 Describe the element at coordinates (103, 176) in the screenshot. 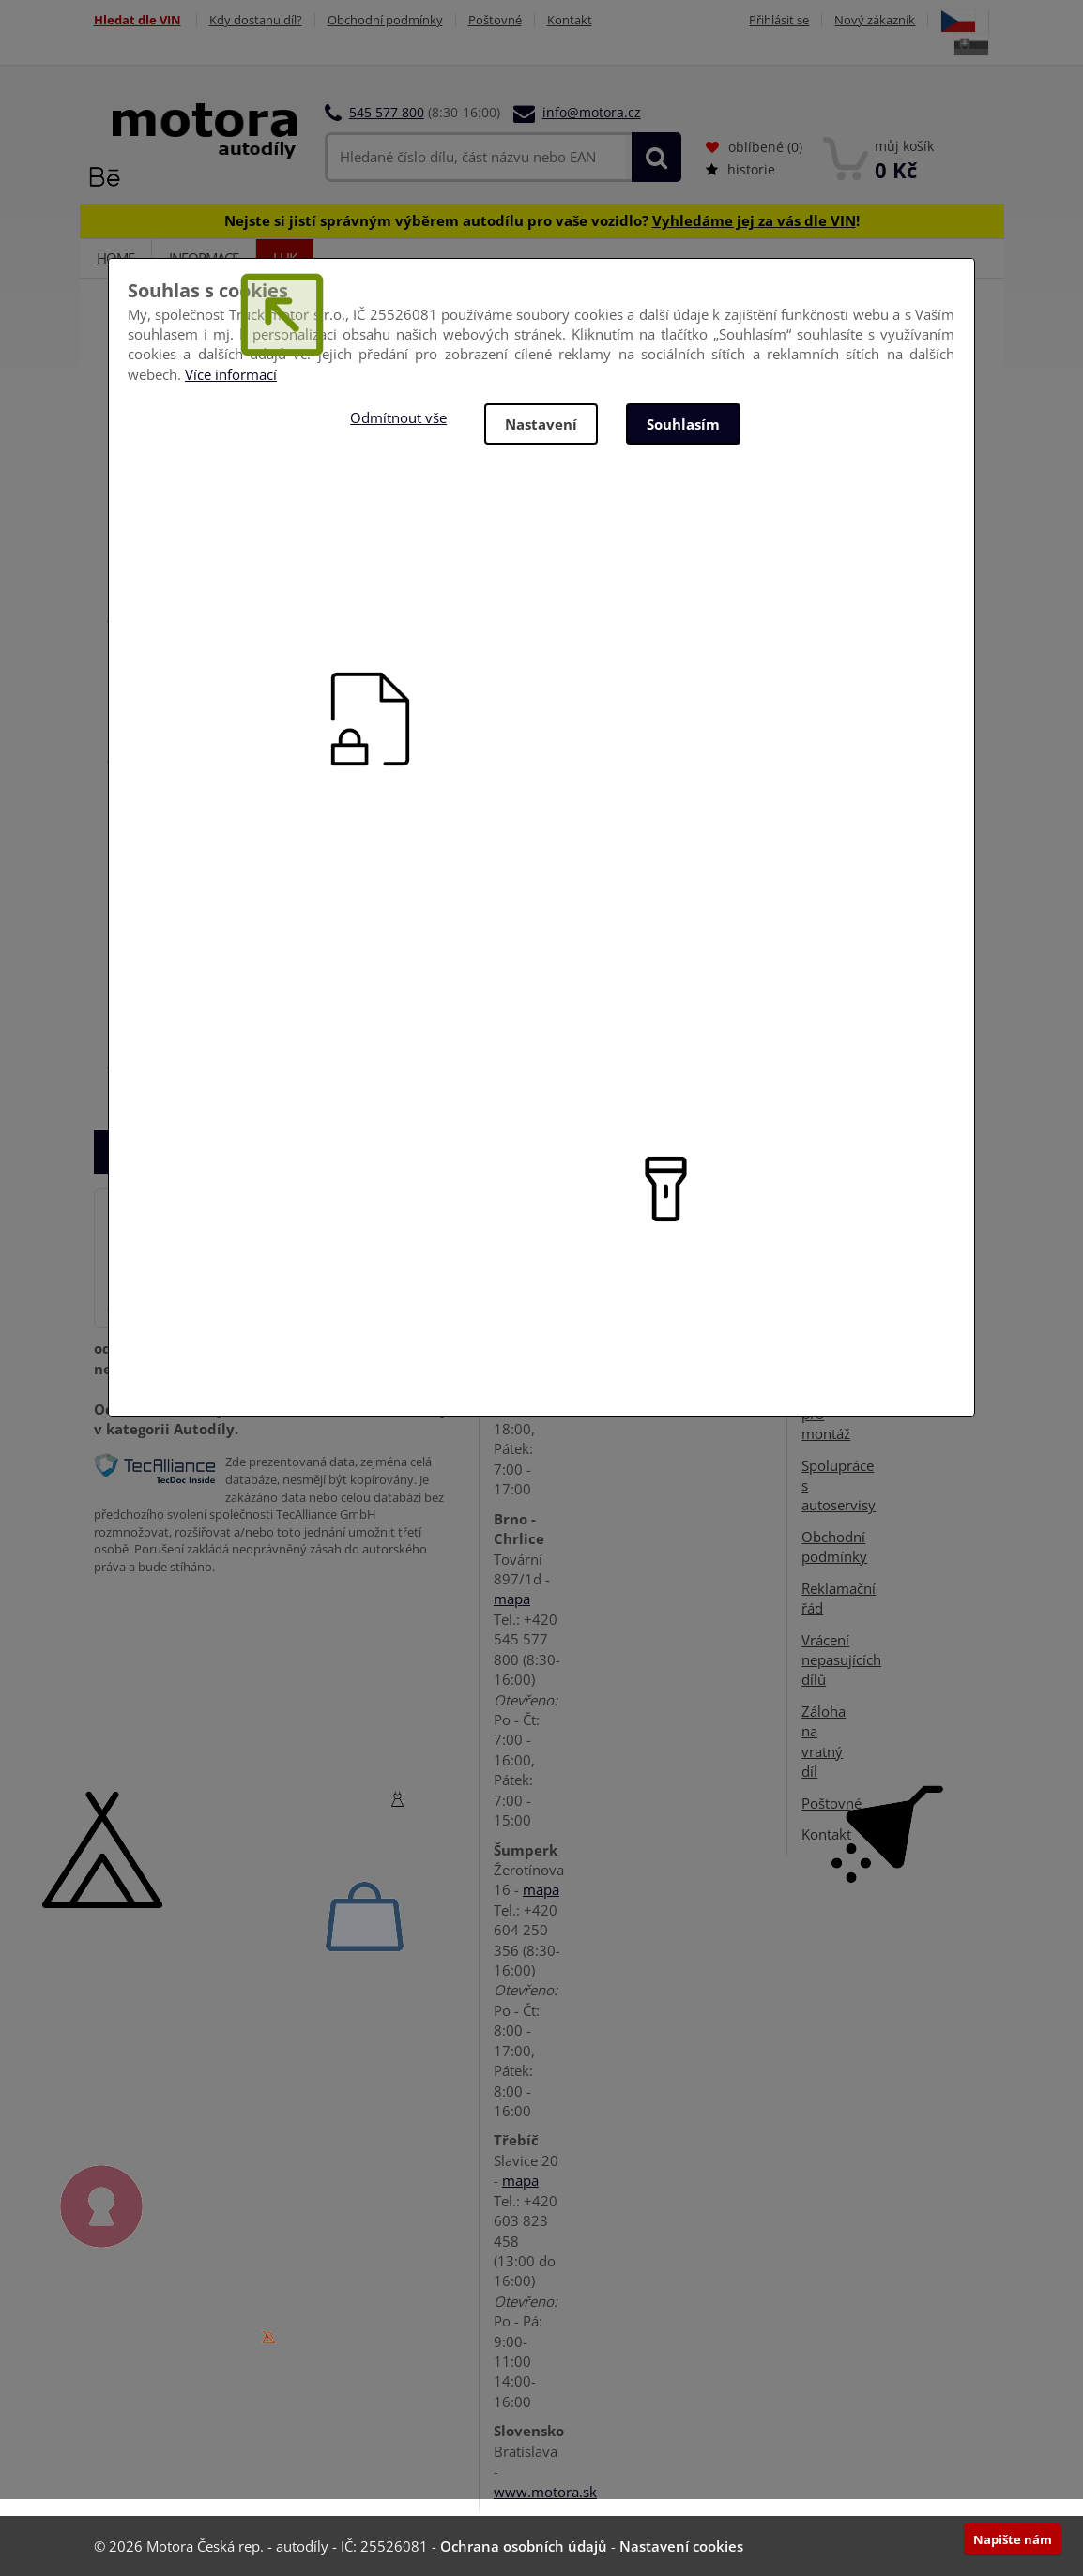

I see `link to behance portfolio` at that location.